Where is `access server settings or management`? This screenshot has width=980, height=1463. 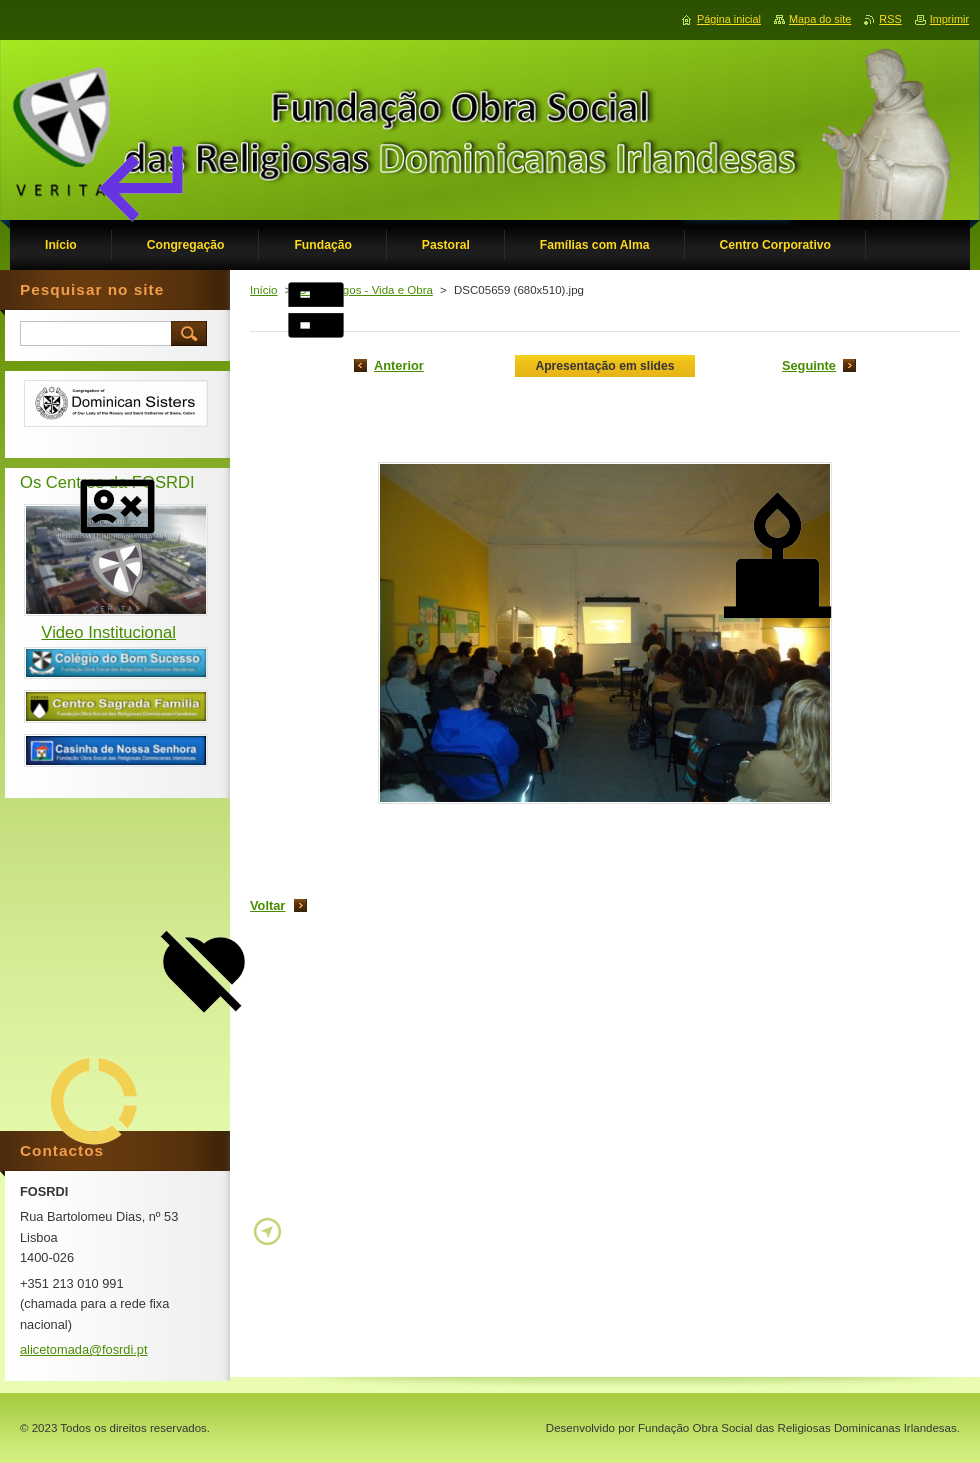 access server settings or management is located at coordinates (316, 310).